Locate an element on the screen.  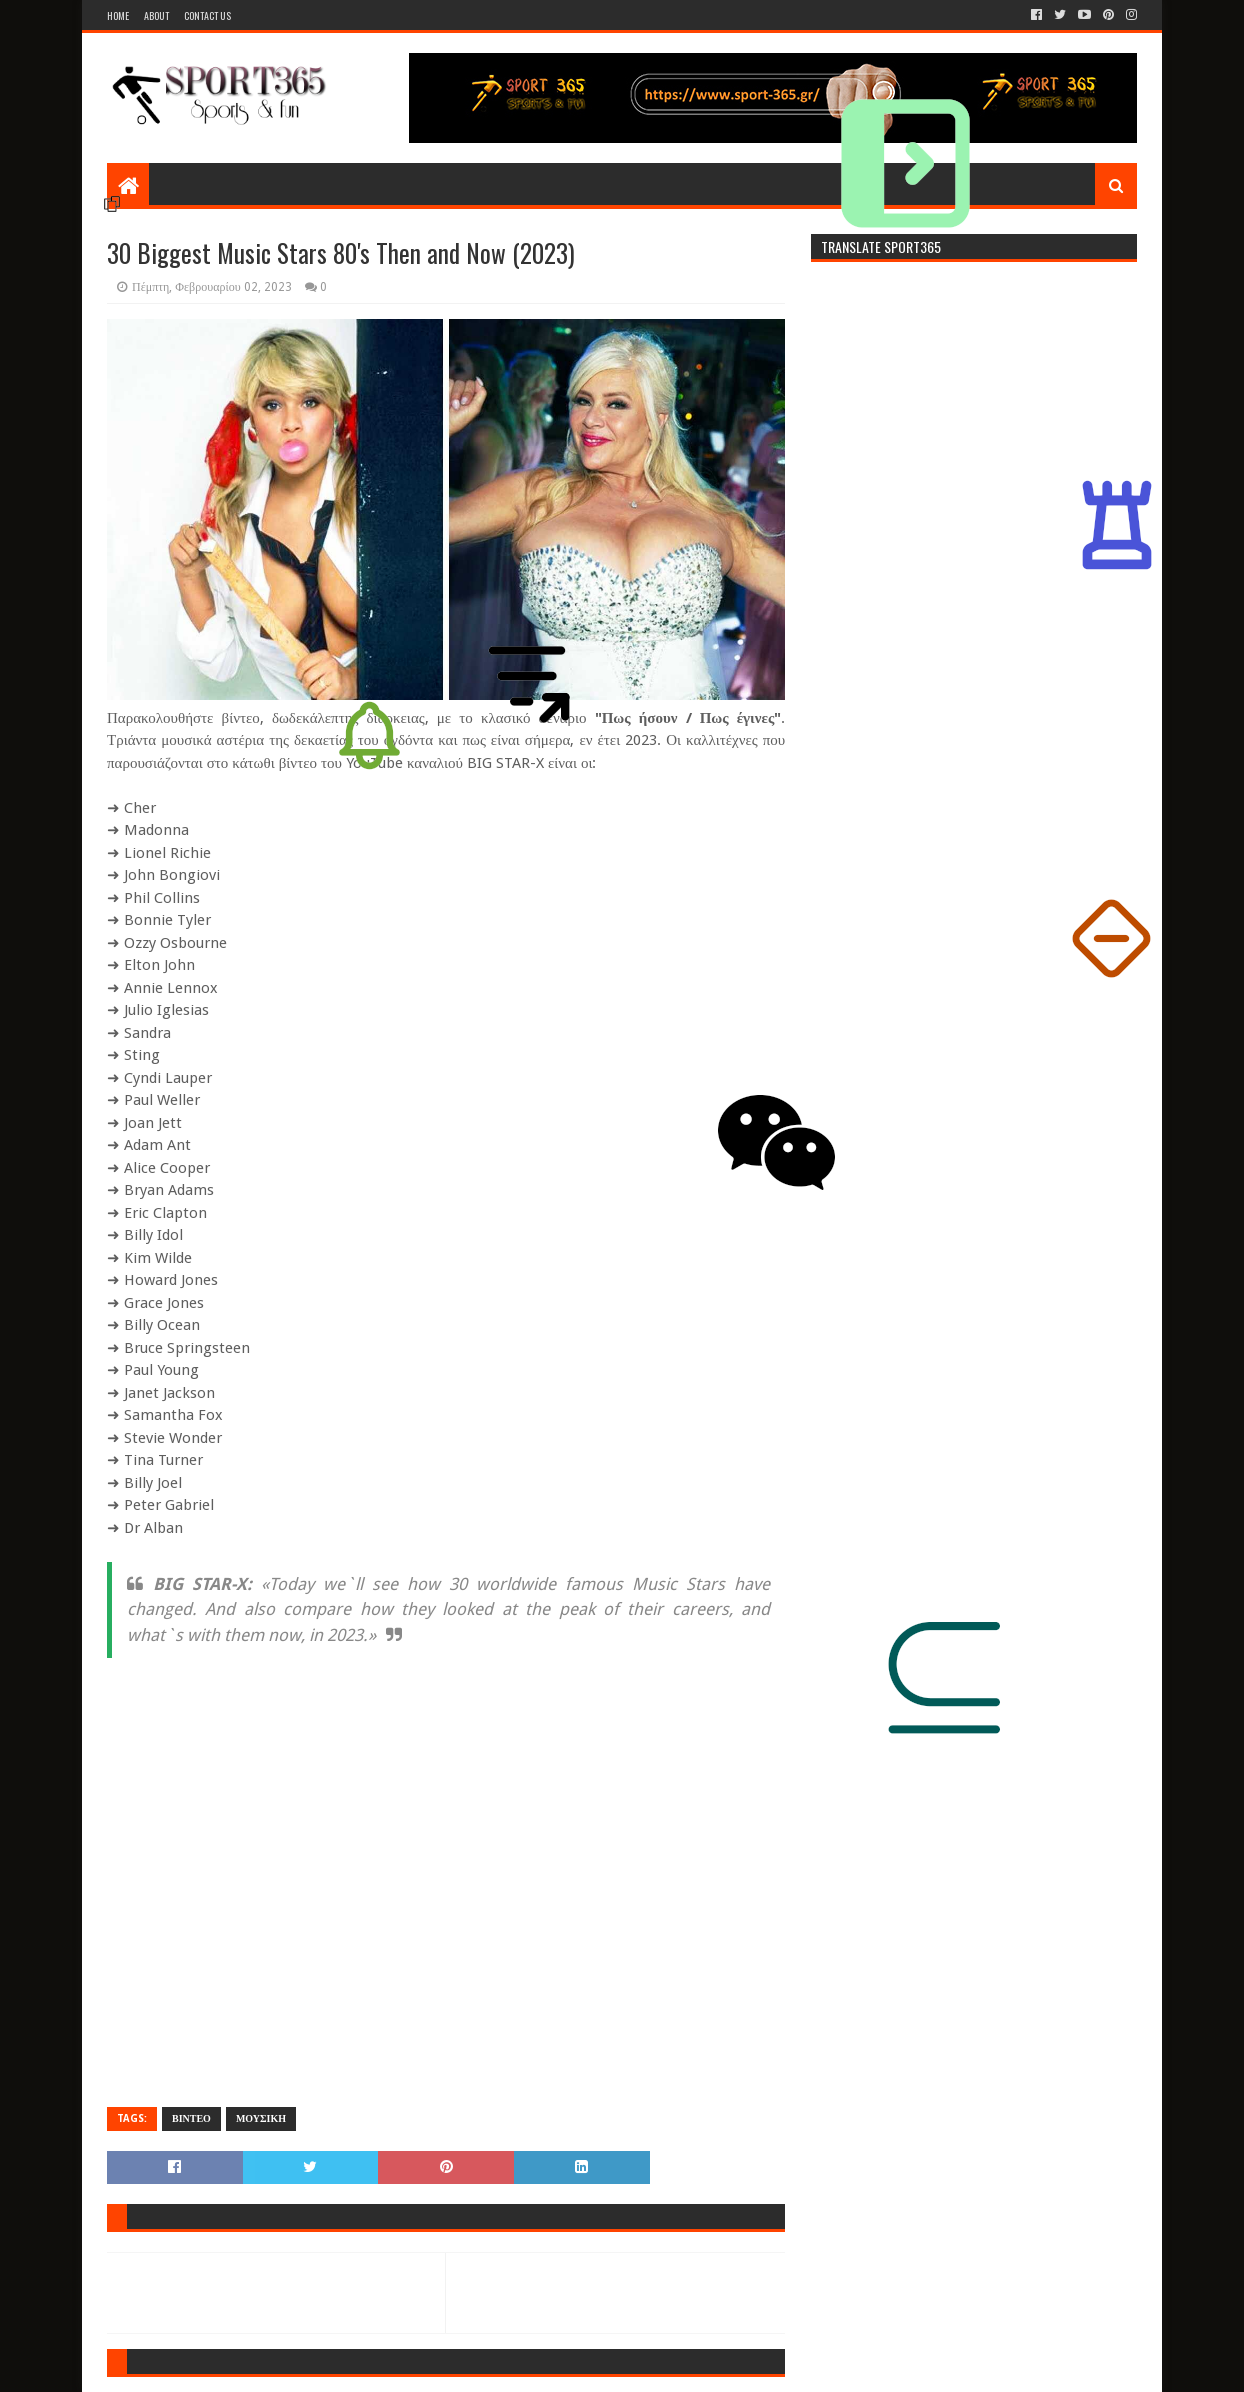
expand the left sidebar is located at coordinates (905, 163).